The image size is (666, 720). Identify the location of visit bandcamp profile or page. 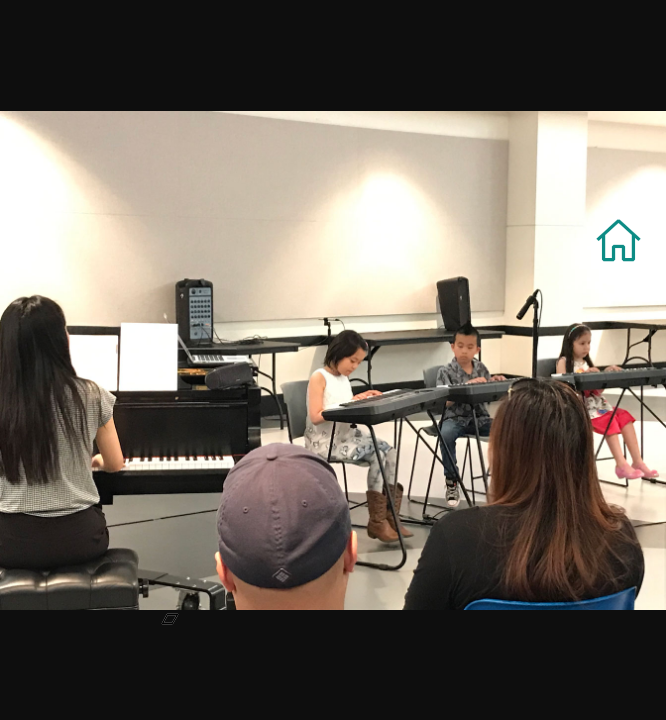
(170, 619).